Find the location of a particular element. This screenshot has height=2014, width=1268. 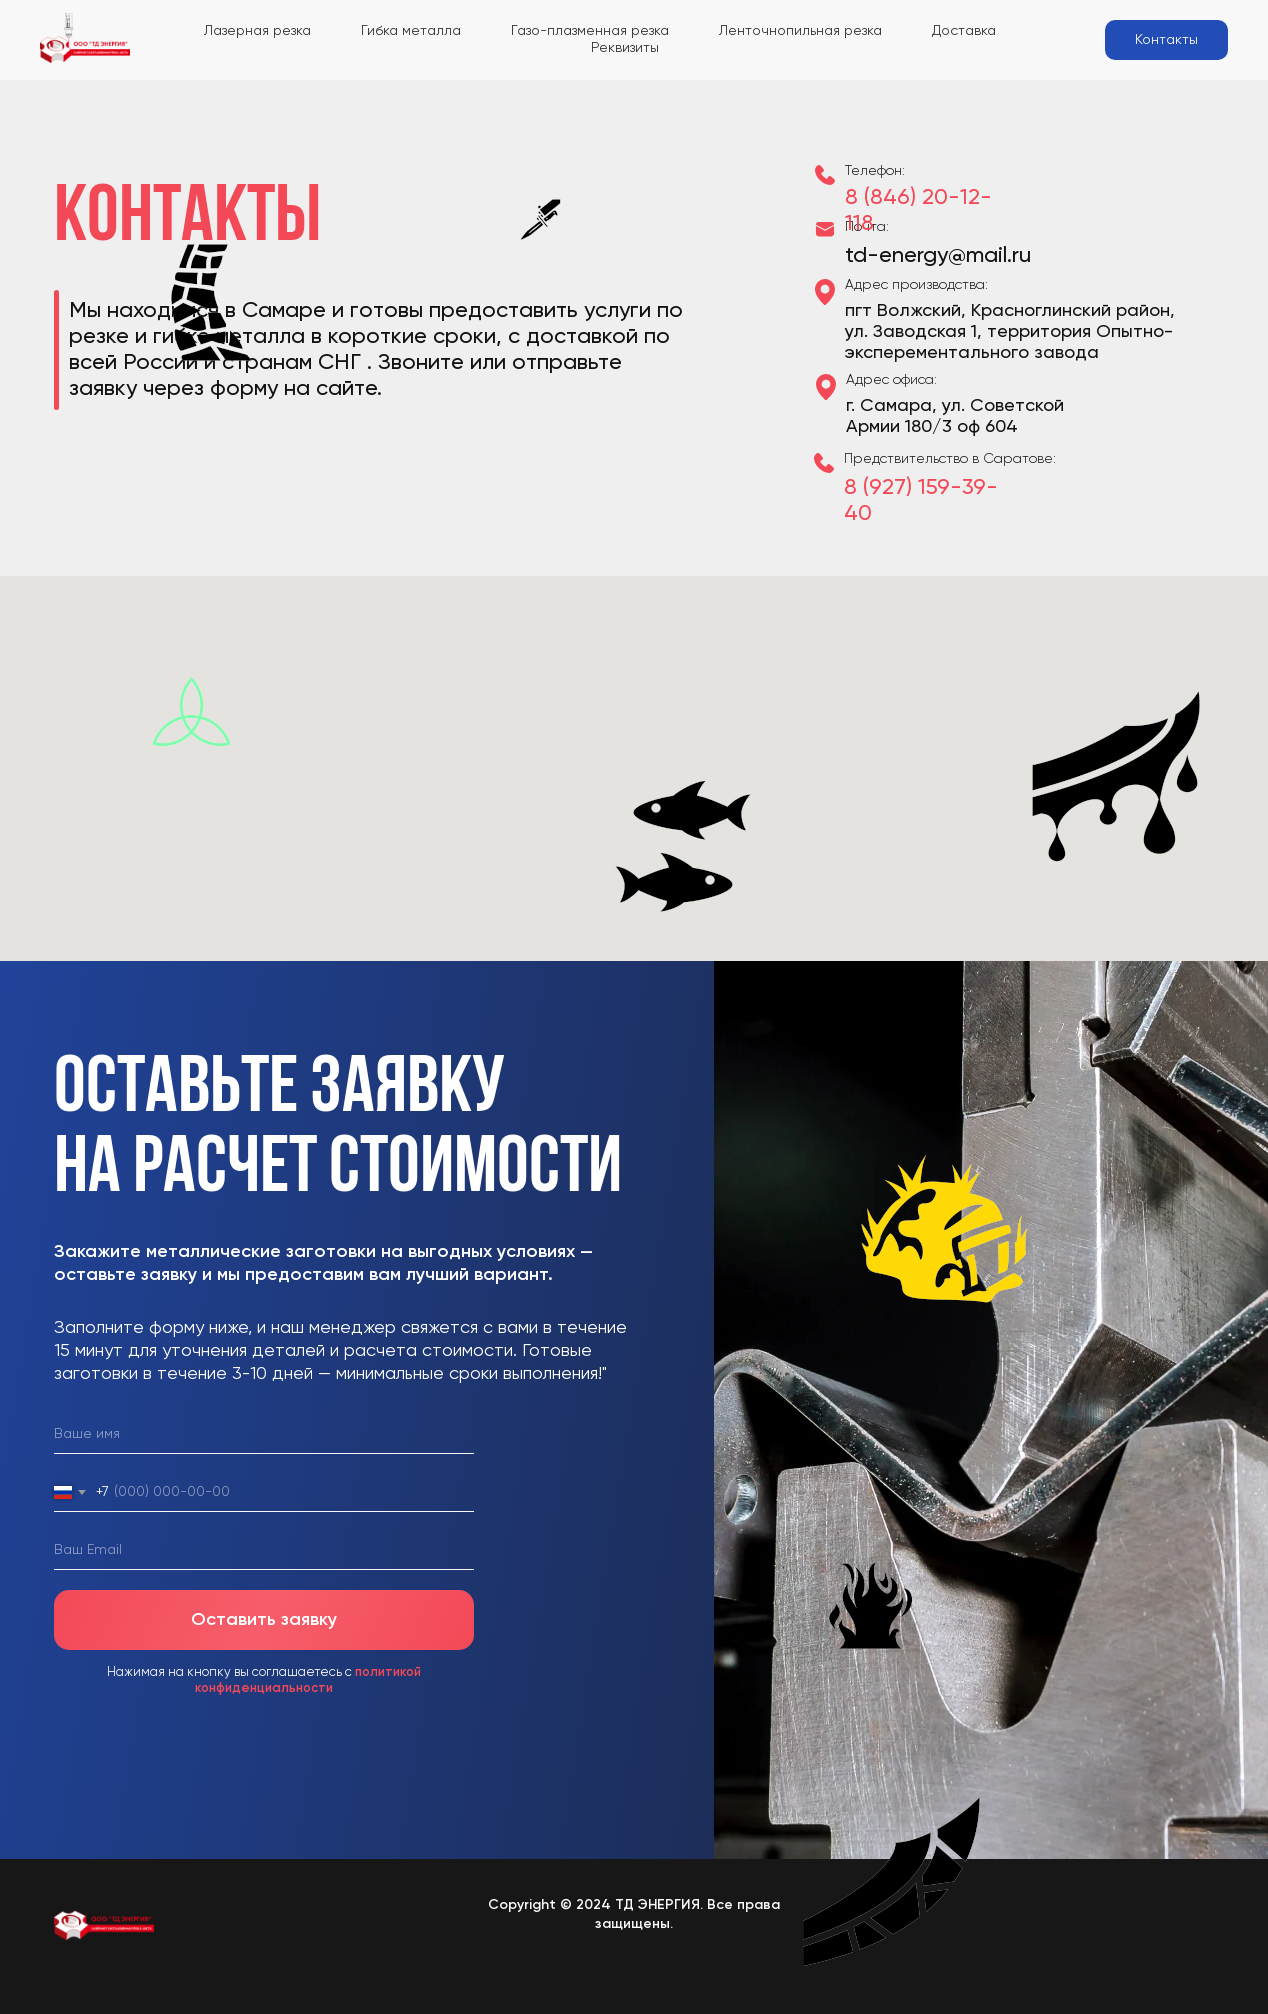

indicates a critical hit or bleeding damage effect is located at coordinates (1116, 776).